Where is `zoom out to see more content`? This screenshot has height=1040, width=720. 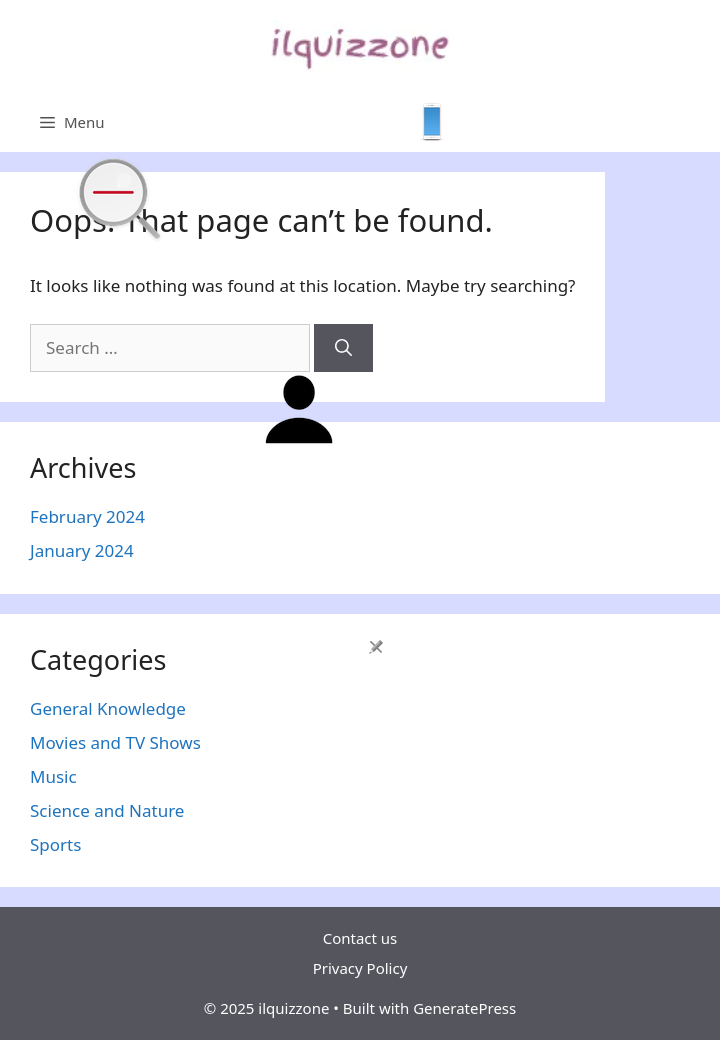
zoom out to see more content is located at coordinates (119, 198).